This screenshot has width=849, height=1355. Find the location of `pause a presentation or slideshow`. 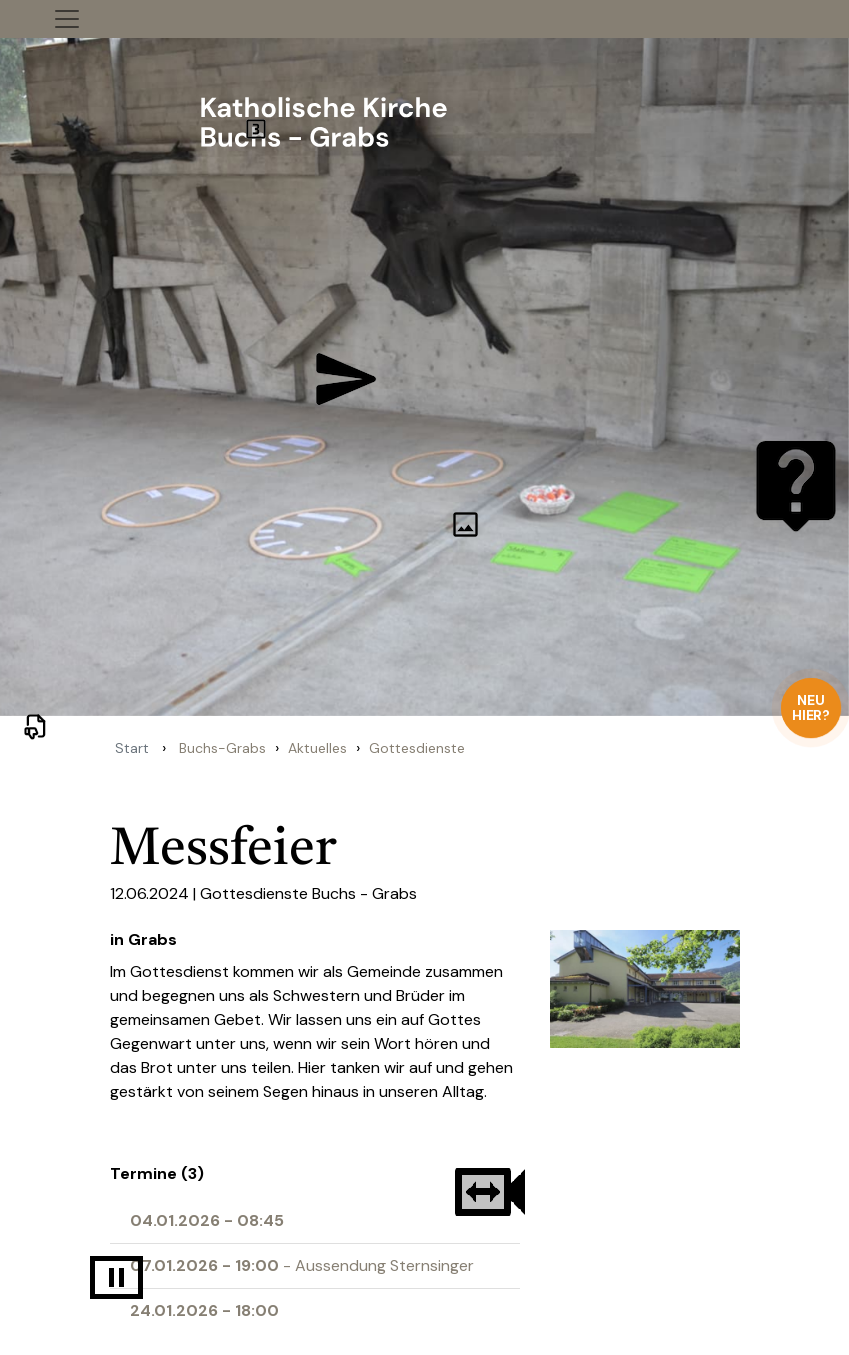

pause a presentation or slideshow is located at coordinates (116, 1277).